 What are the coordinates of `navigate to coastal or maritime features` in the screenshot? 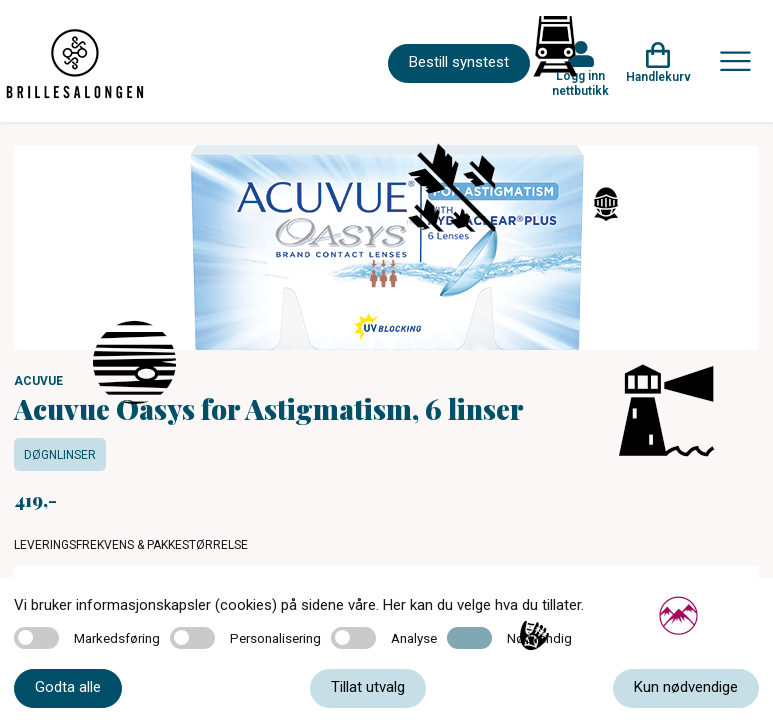 It's located at (667, 408).